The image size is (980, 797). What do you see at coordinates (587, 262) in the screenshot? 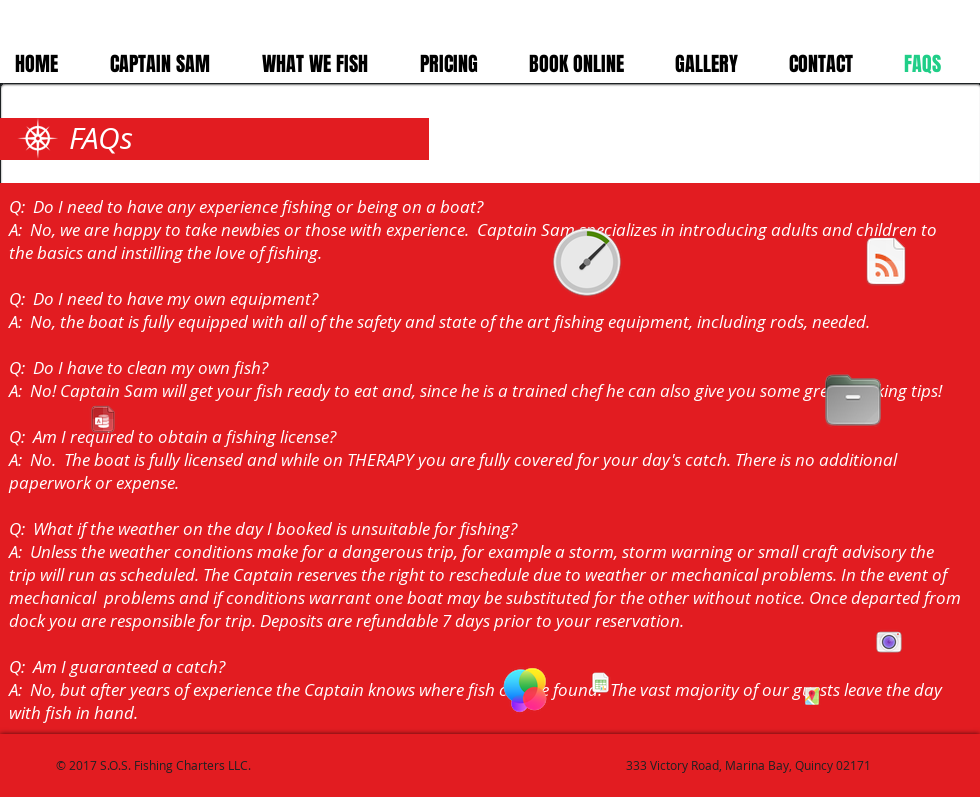
I see `open sysprof system profiler` at bounding box center [587, 262].